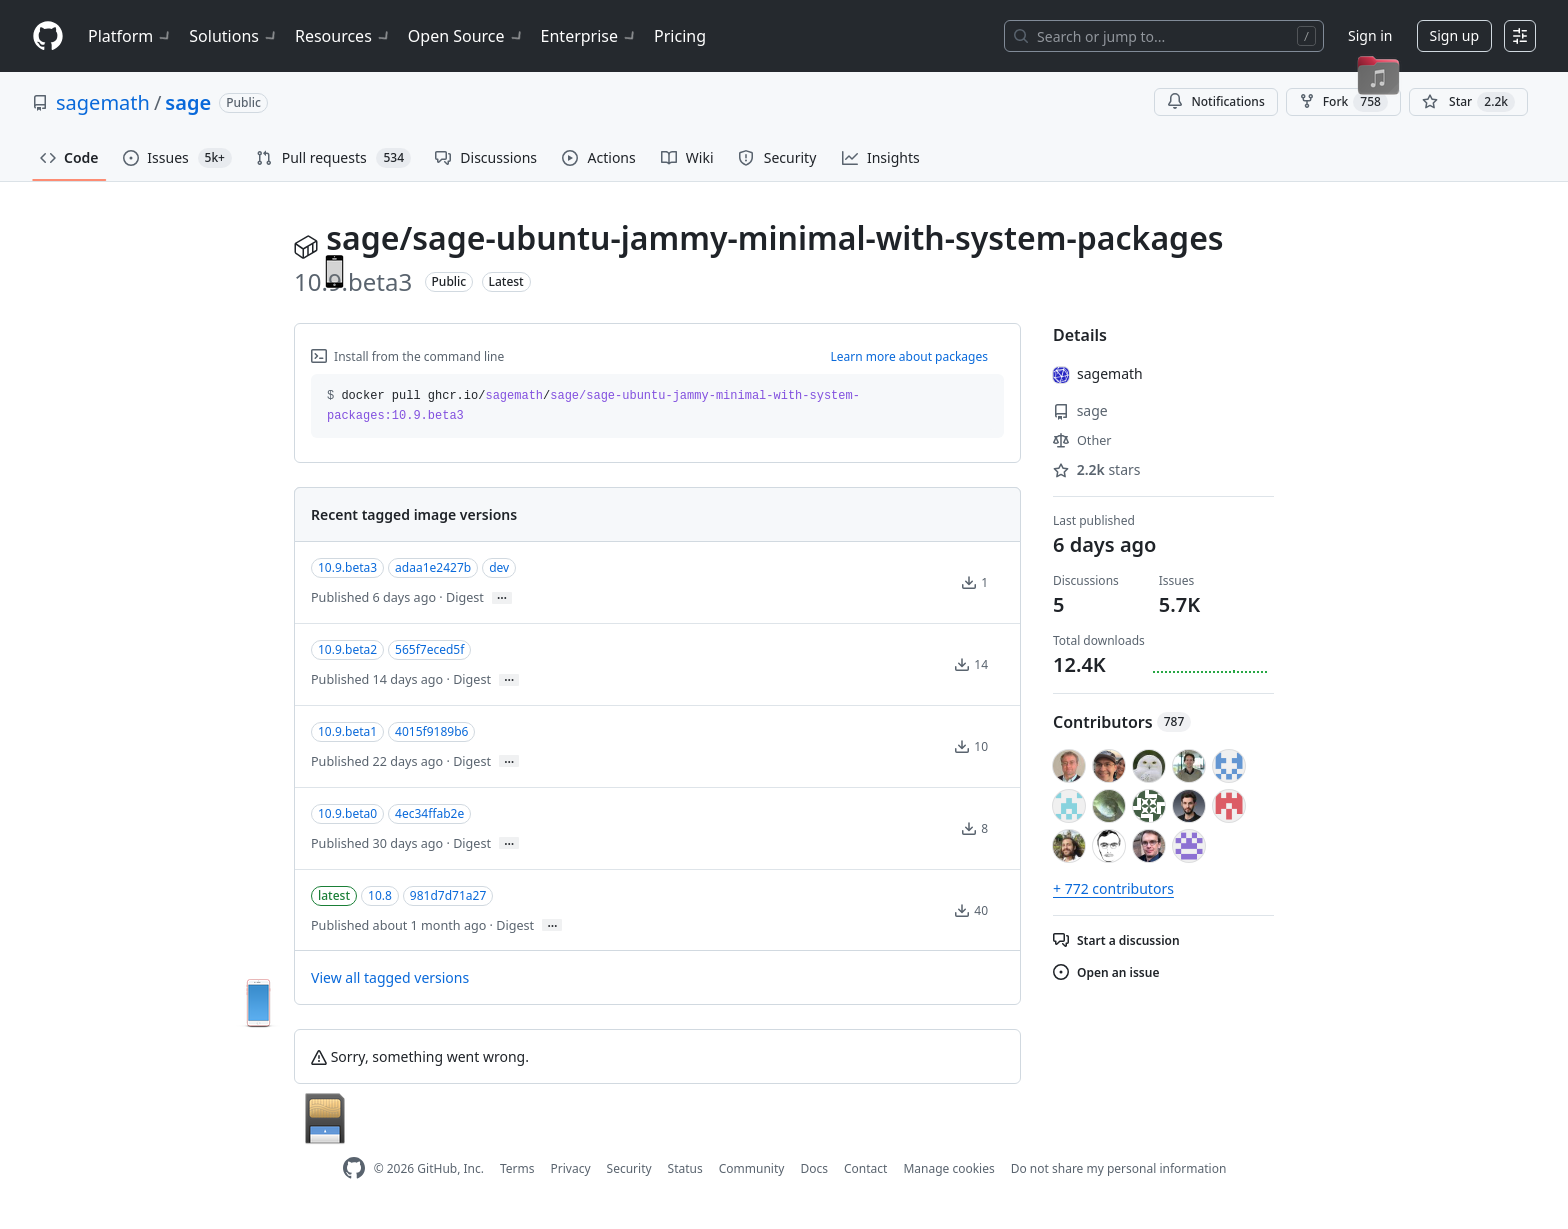 The image size is (1568, 1229). What do you see at coordinates (334, 271) in the screenshot?
I see `iPhone device in sidebar navigation` at bounding box center [334, 271].